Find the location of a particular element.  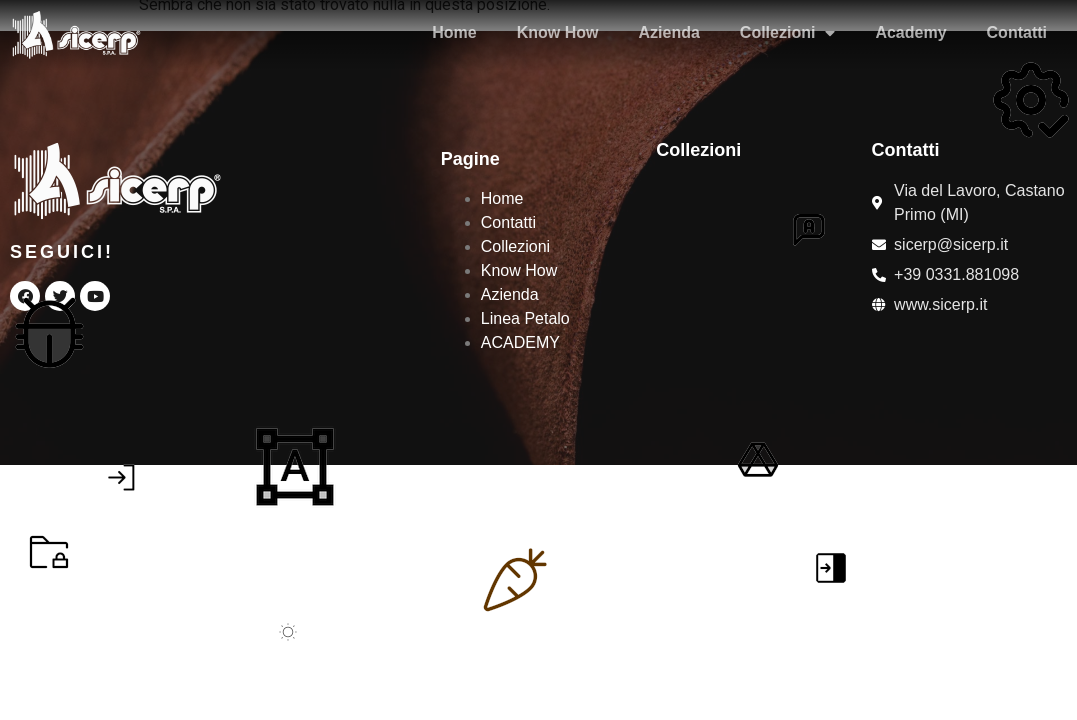

translate message or conversation is located at coordinates (809, 228).